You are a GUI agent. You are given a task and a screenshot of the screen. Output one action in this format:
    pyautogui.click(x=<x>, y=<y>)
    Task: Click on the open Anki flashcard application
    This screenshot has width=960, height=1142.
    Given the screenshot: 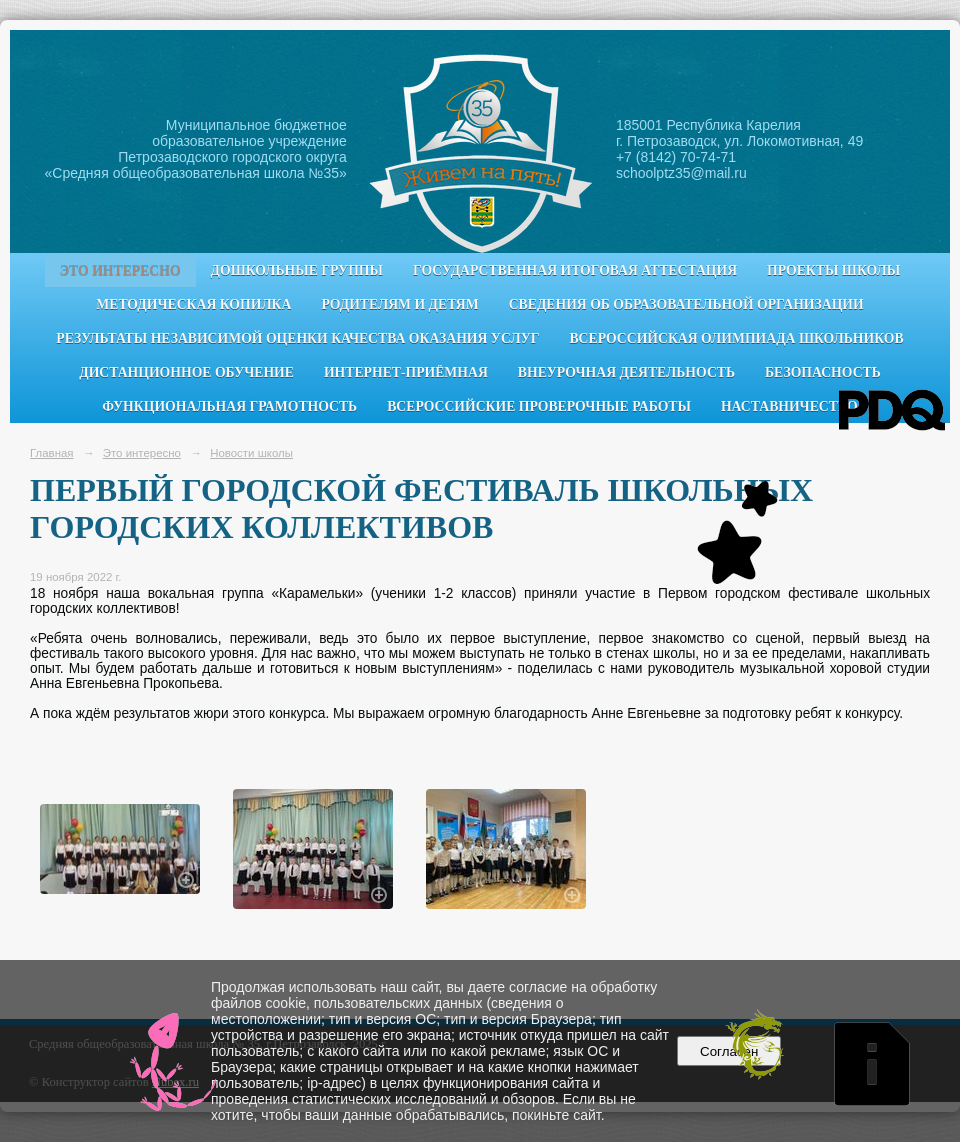 What is the action you would take?
    pyautogui.click(x=737, y=532)
    